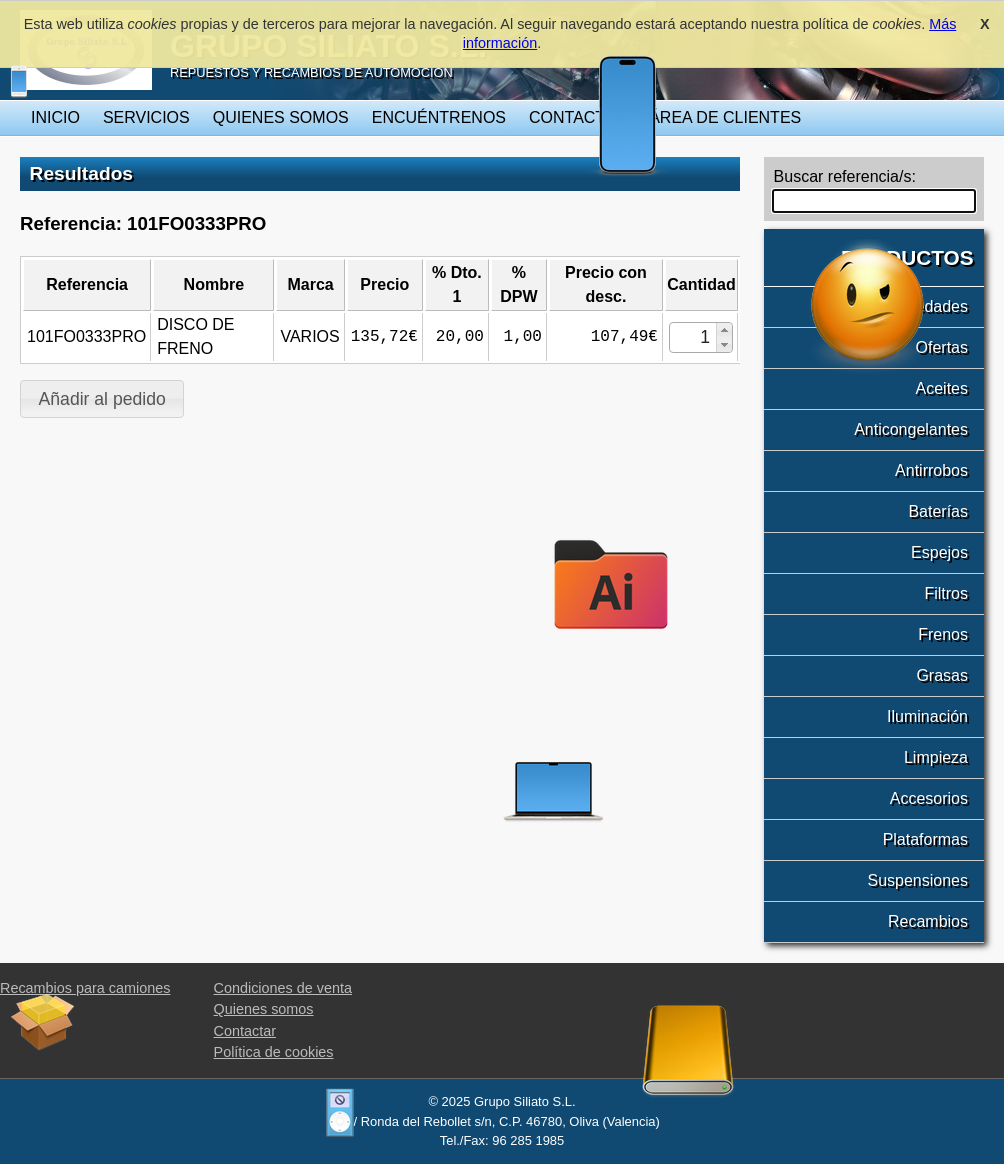  What do you see at coordinates (610, 587) in the screenshot?
I see `open folder containing Adobe Illustrator files` at bounding box center [610, 587].